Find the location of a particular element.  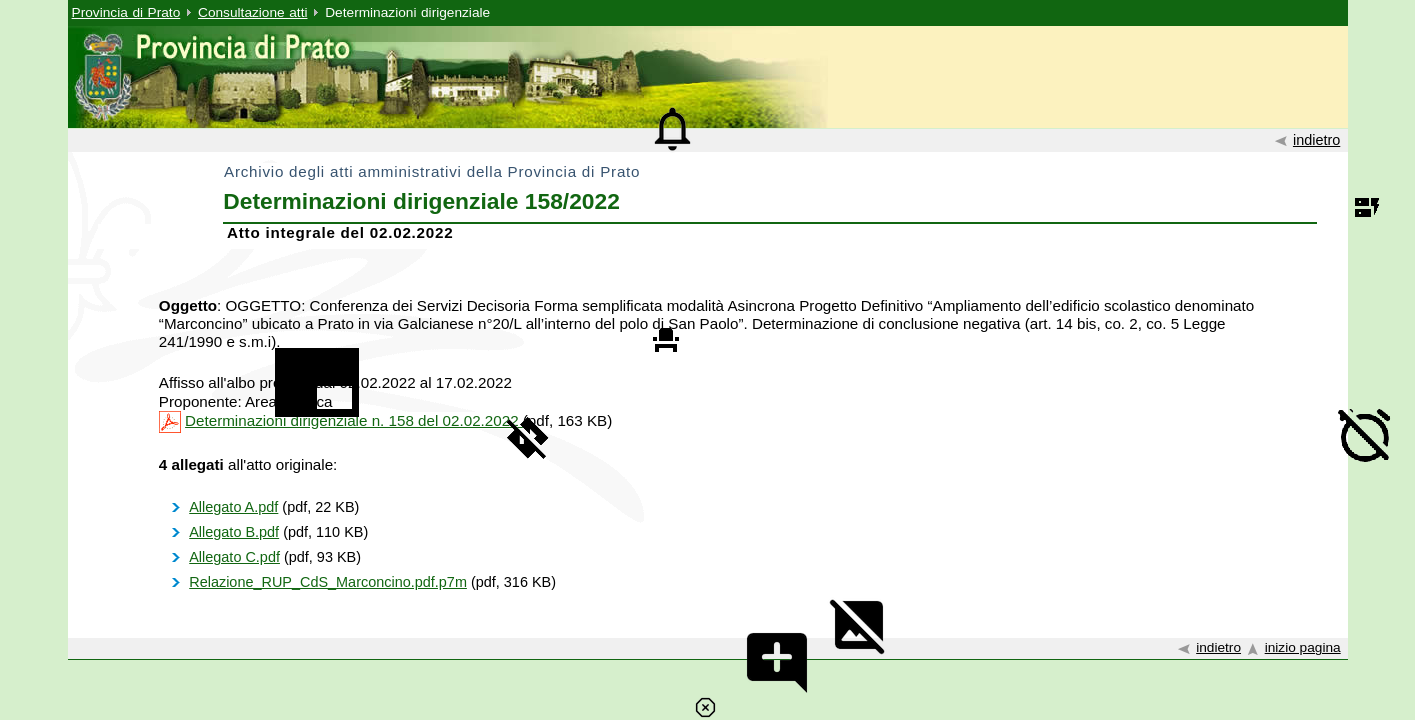

add a new comment is located at coordinates (777, 663).